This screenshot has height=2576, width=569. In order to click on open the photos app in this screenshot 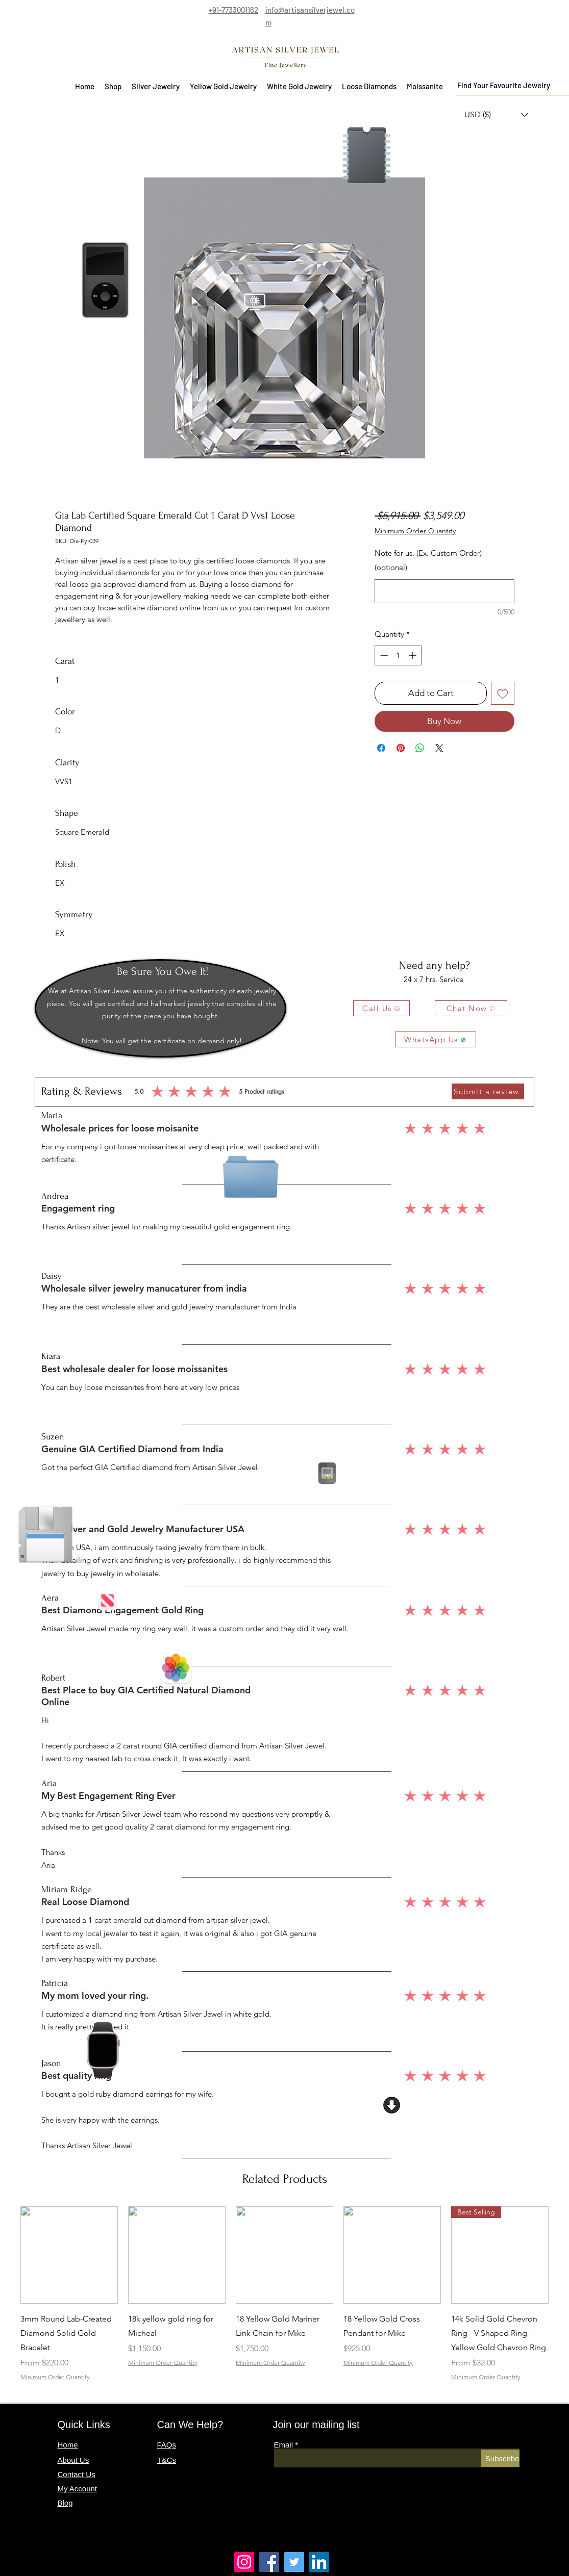, I will do `click(176, 1667)`.